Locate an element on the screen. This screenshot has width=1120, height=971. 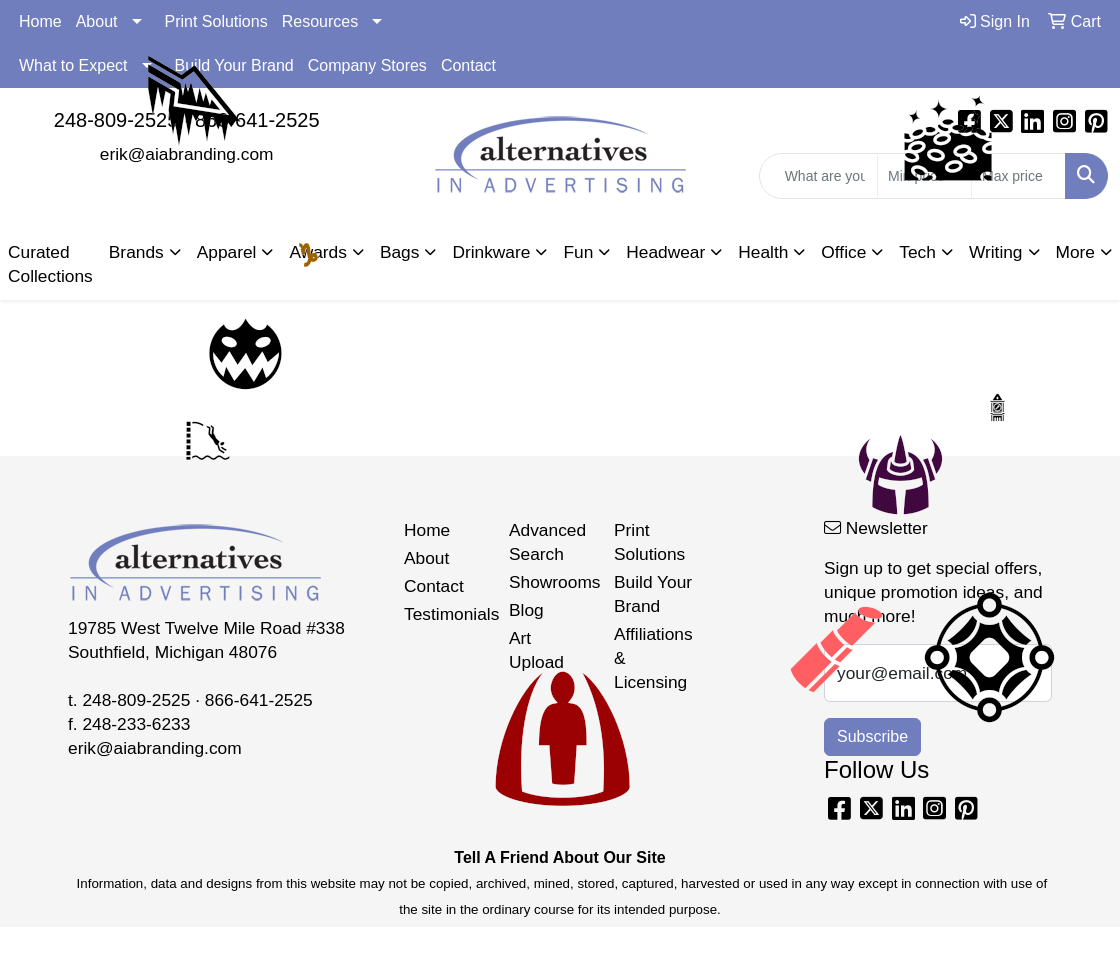
network or connection hub icon is located at coordinates (989, 657).